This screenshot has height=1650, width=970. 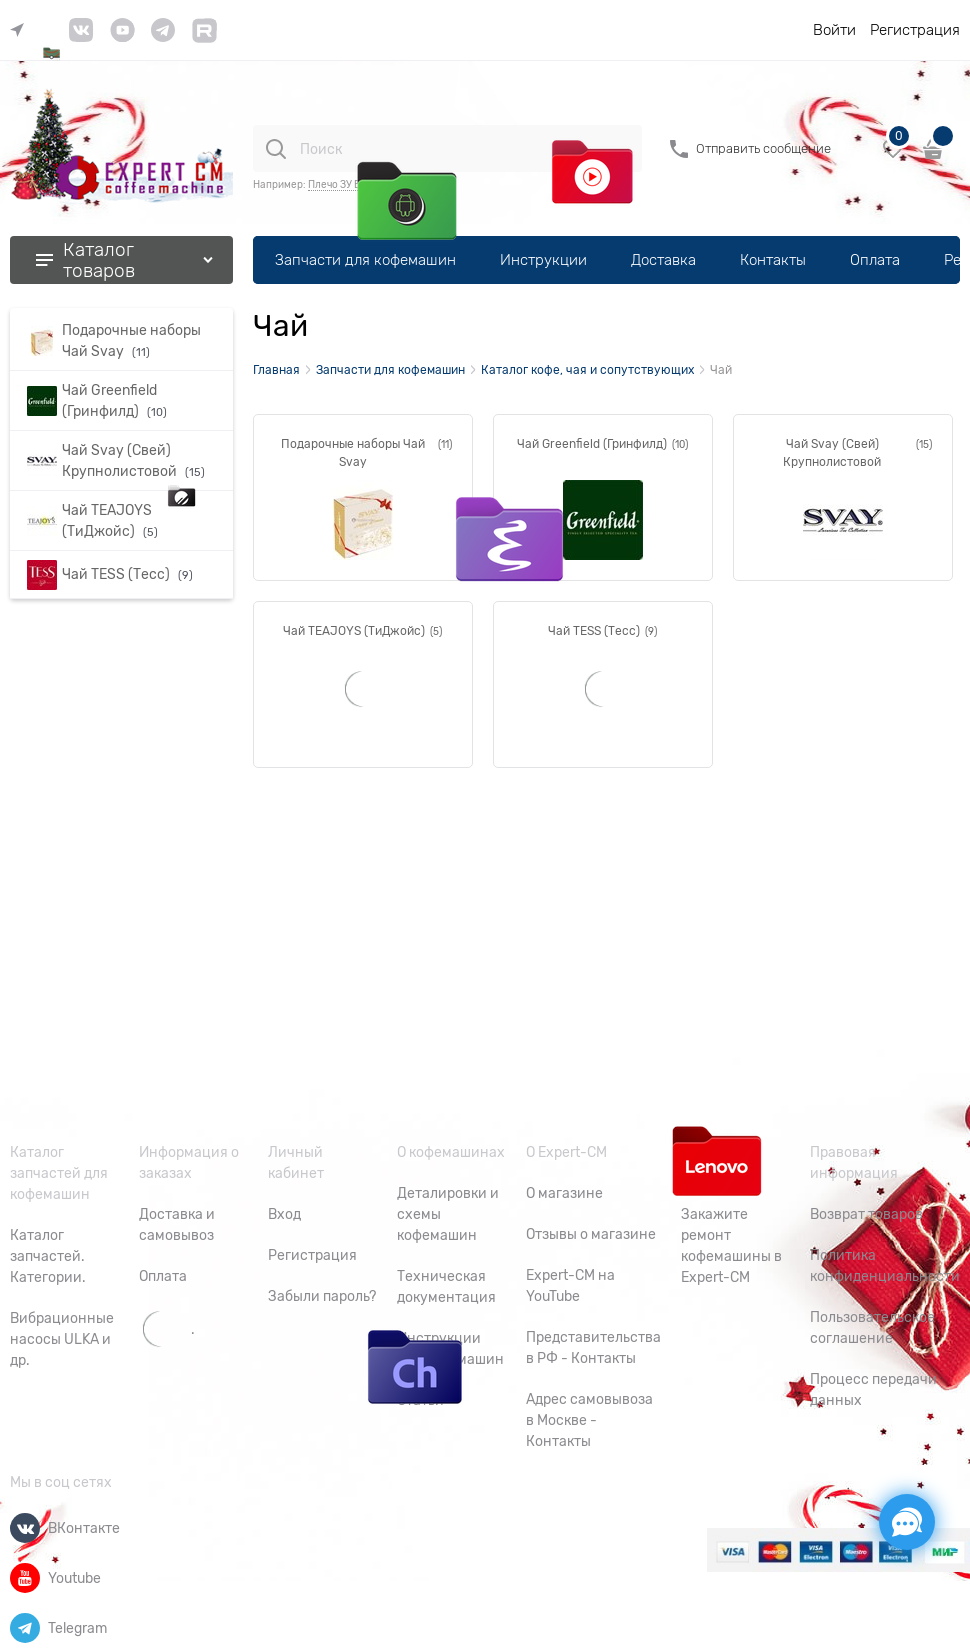 I want to click on open emacs configuration files folder, so click(x=509, y=542).